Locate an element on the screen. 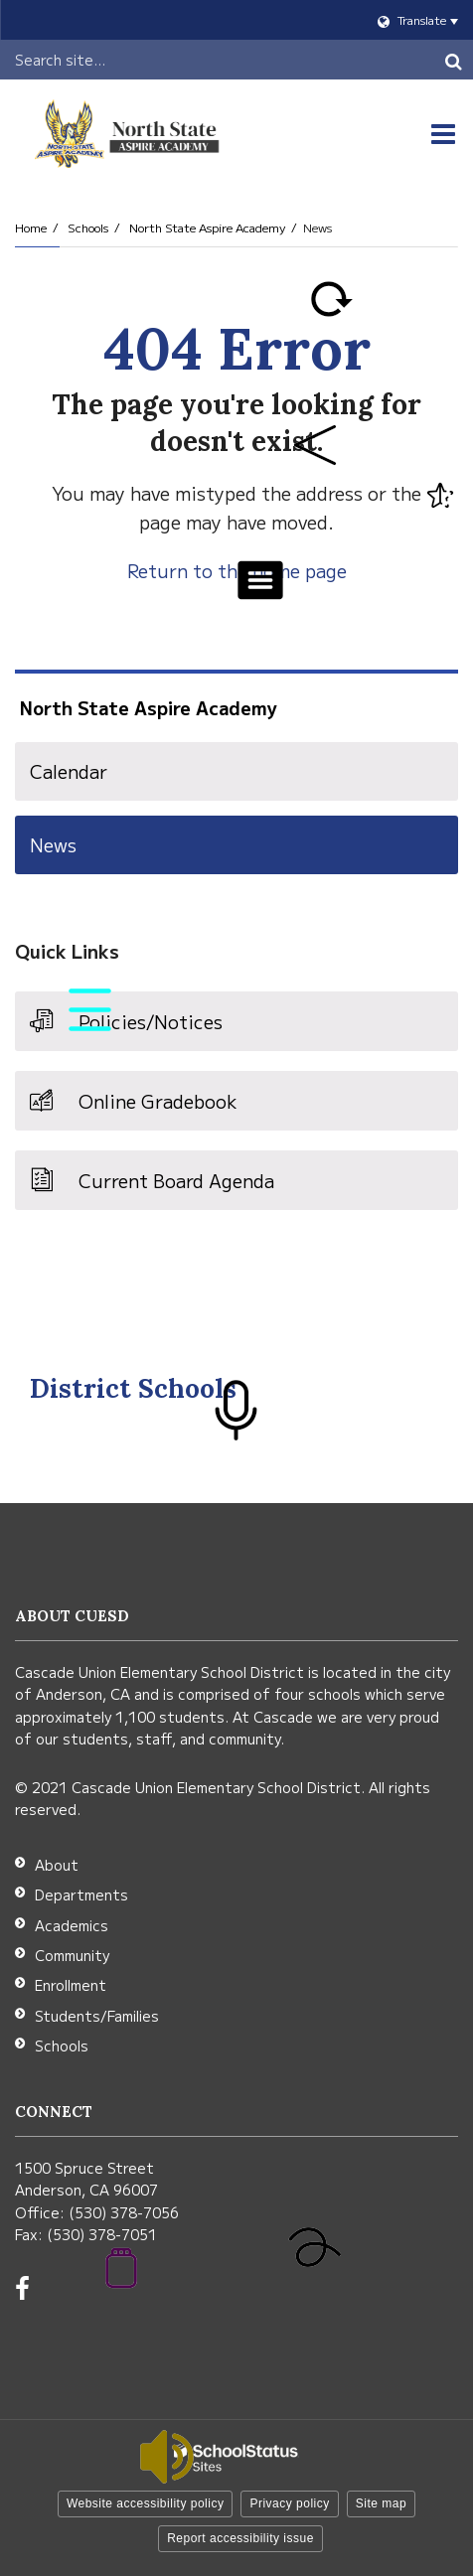  toggle freehand drawing or scribble mode is located at coordinates (312, 2247).